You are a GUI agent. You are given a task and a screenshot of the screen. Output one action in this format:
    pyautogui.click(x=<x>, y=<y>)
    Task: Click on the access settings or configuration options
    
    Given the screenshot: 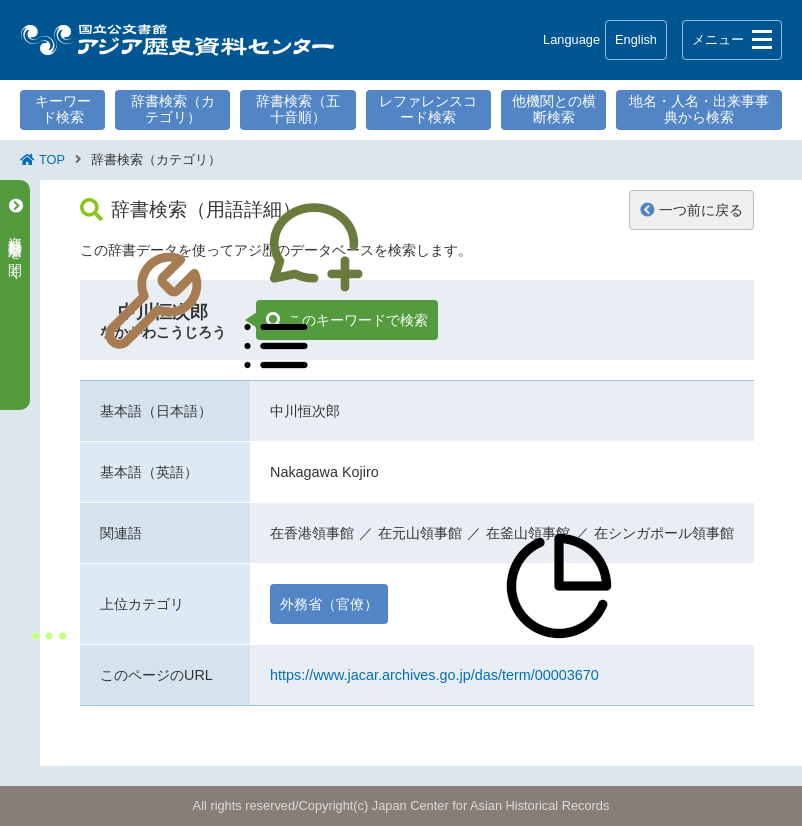 What is the action you would take?
    pyautogui.click(x=151, y=303)
    